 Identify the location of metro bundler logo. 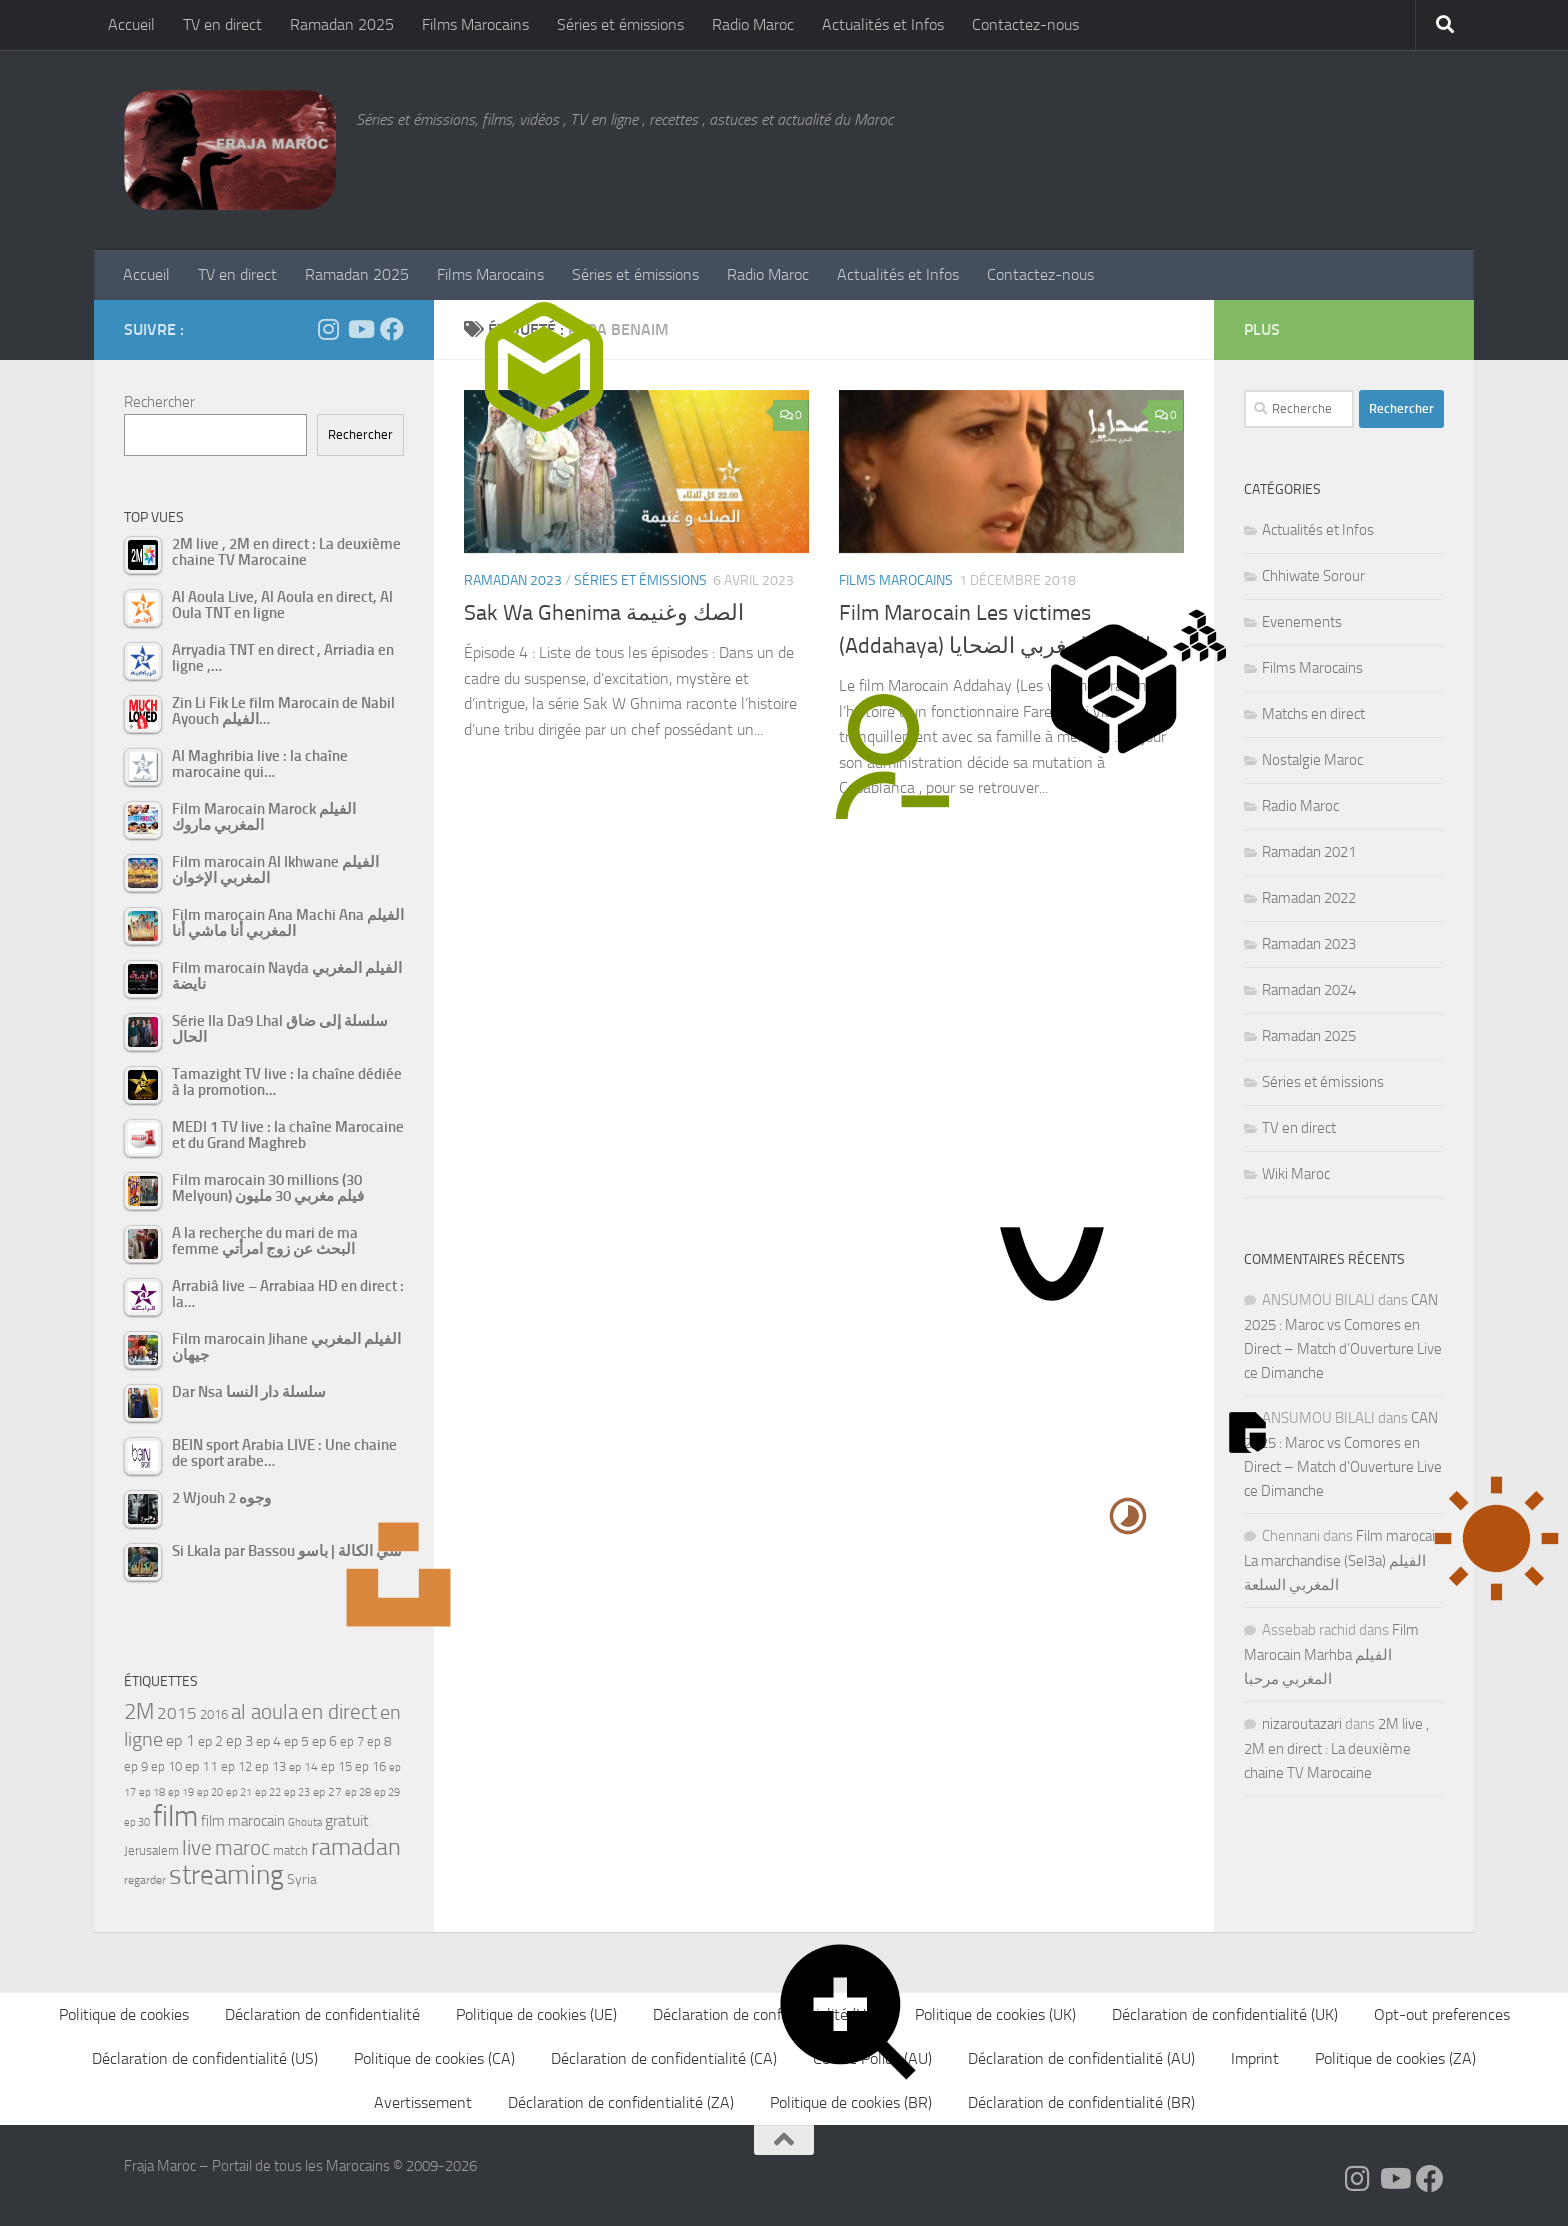
(544, 367).